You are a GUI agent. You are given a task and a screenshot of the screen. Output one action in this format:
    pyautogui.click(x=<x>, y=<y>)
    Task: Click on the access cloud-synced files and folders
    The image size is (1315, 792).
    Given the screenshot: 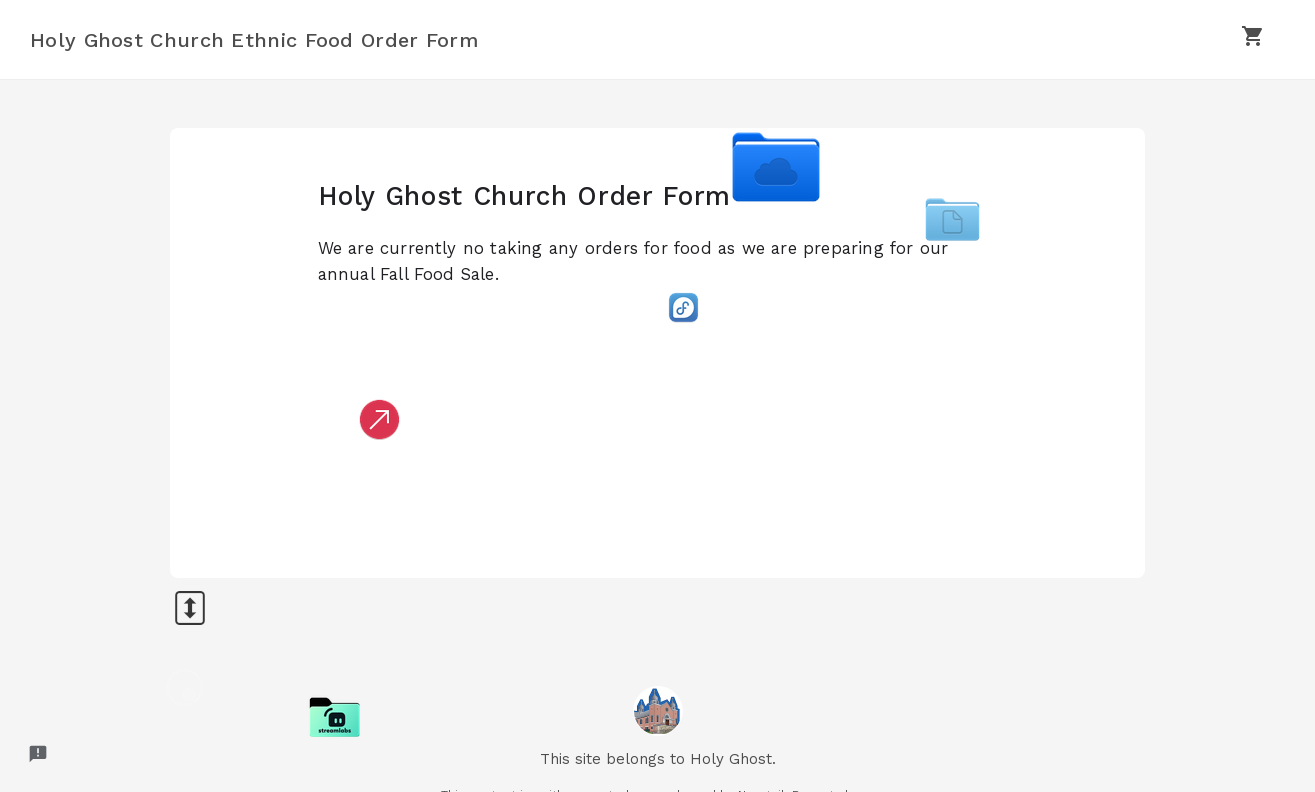 What is the action you would take?
    pyautogui.click(x=776, y=167)
    